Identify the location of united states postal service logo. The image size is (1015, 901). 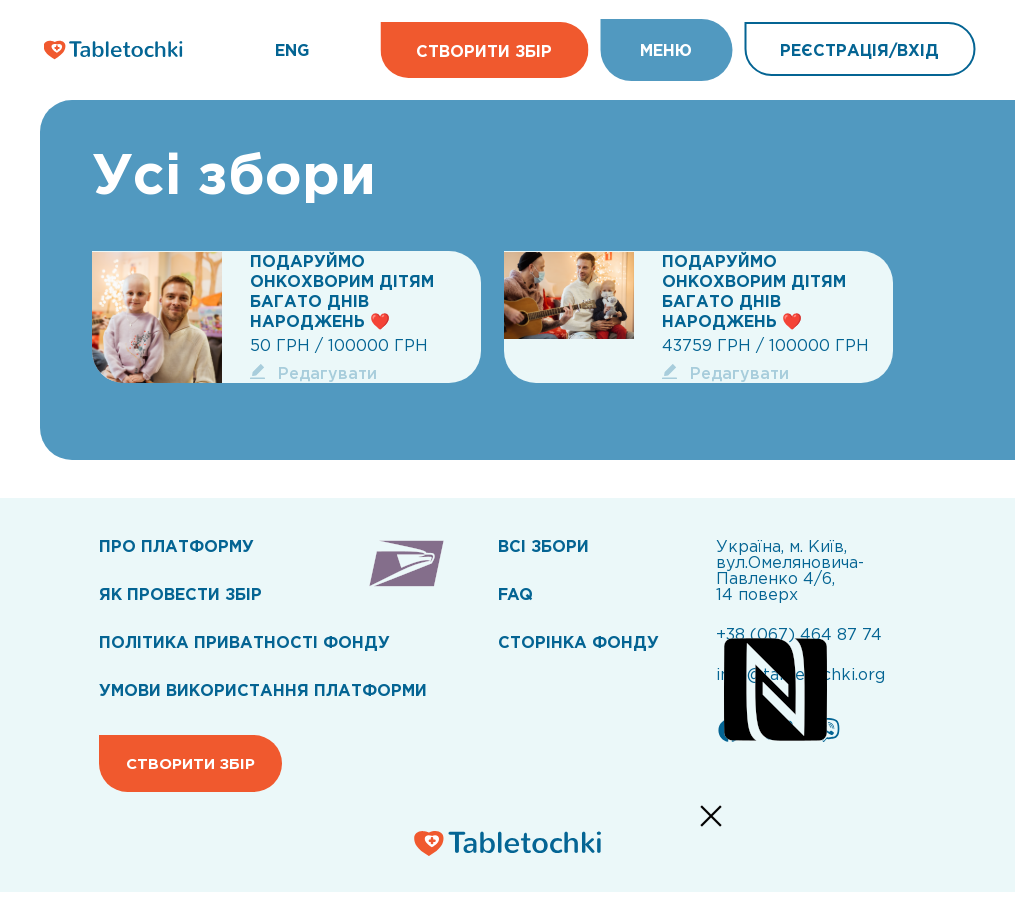
(406, 563).